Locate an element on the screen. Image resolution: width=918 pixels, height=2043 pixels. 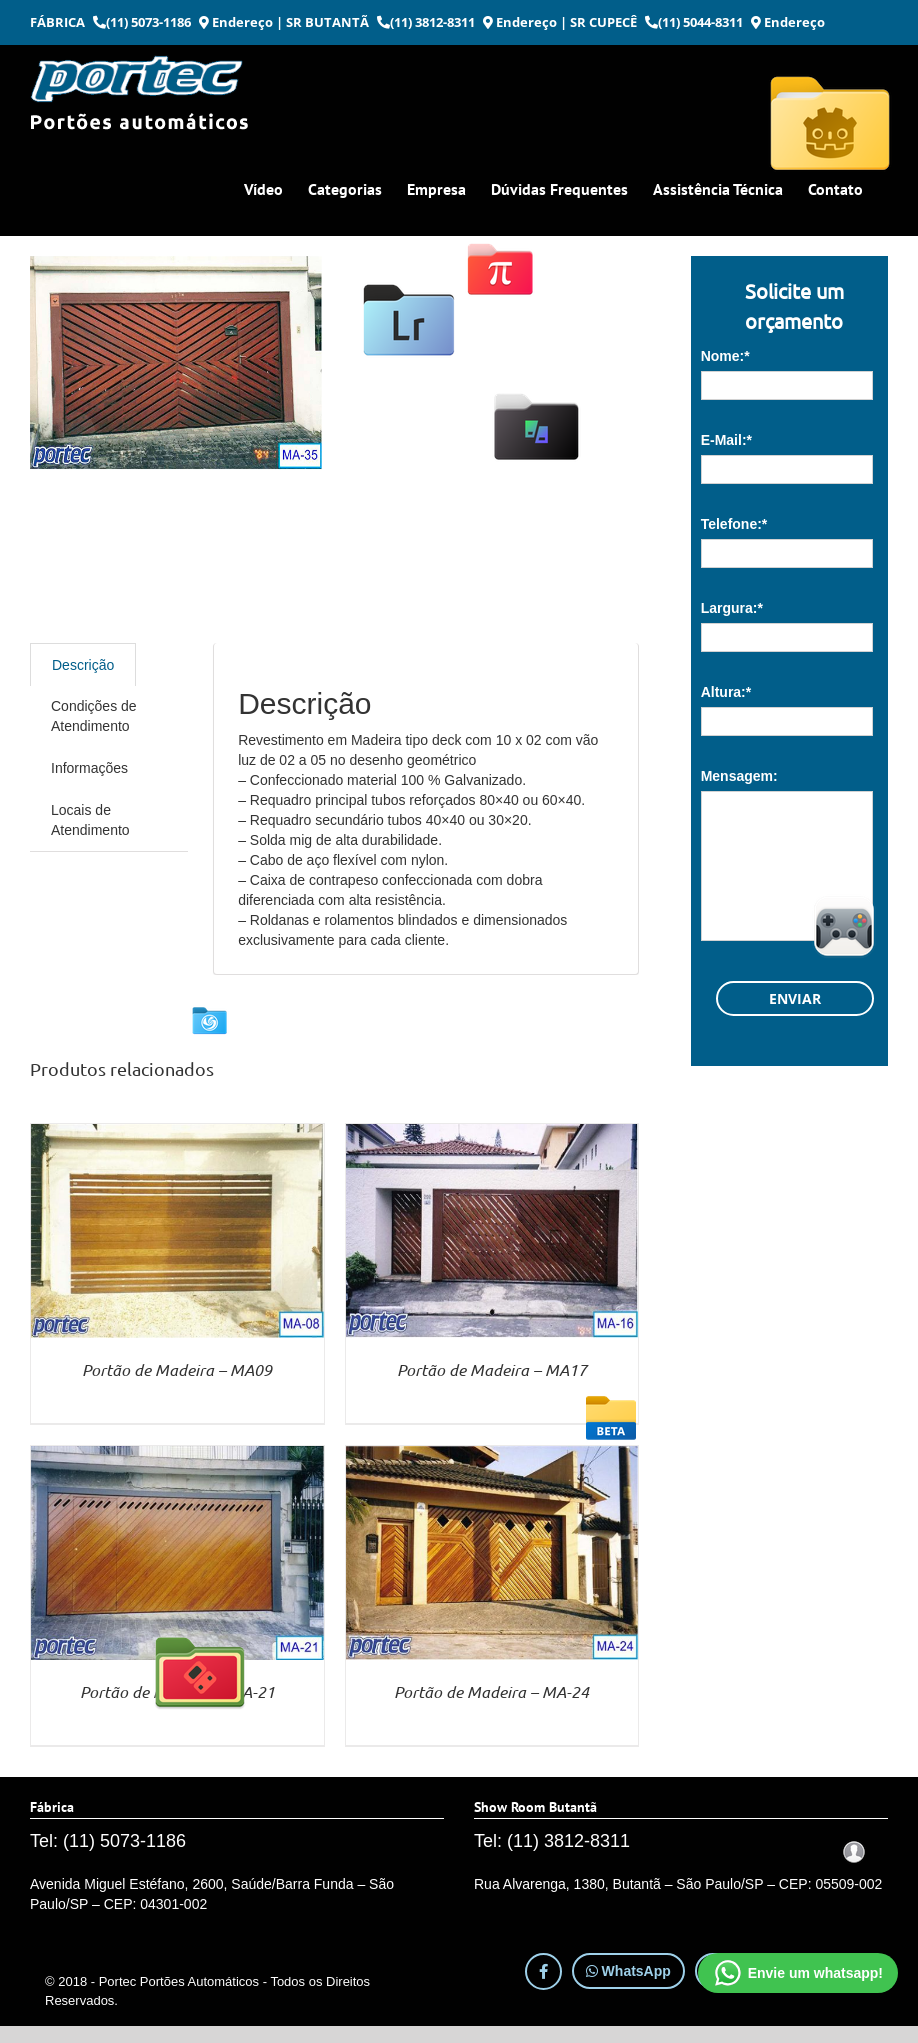
view user accounts is located at coordinates (854, 1852).